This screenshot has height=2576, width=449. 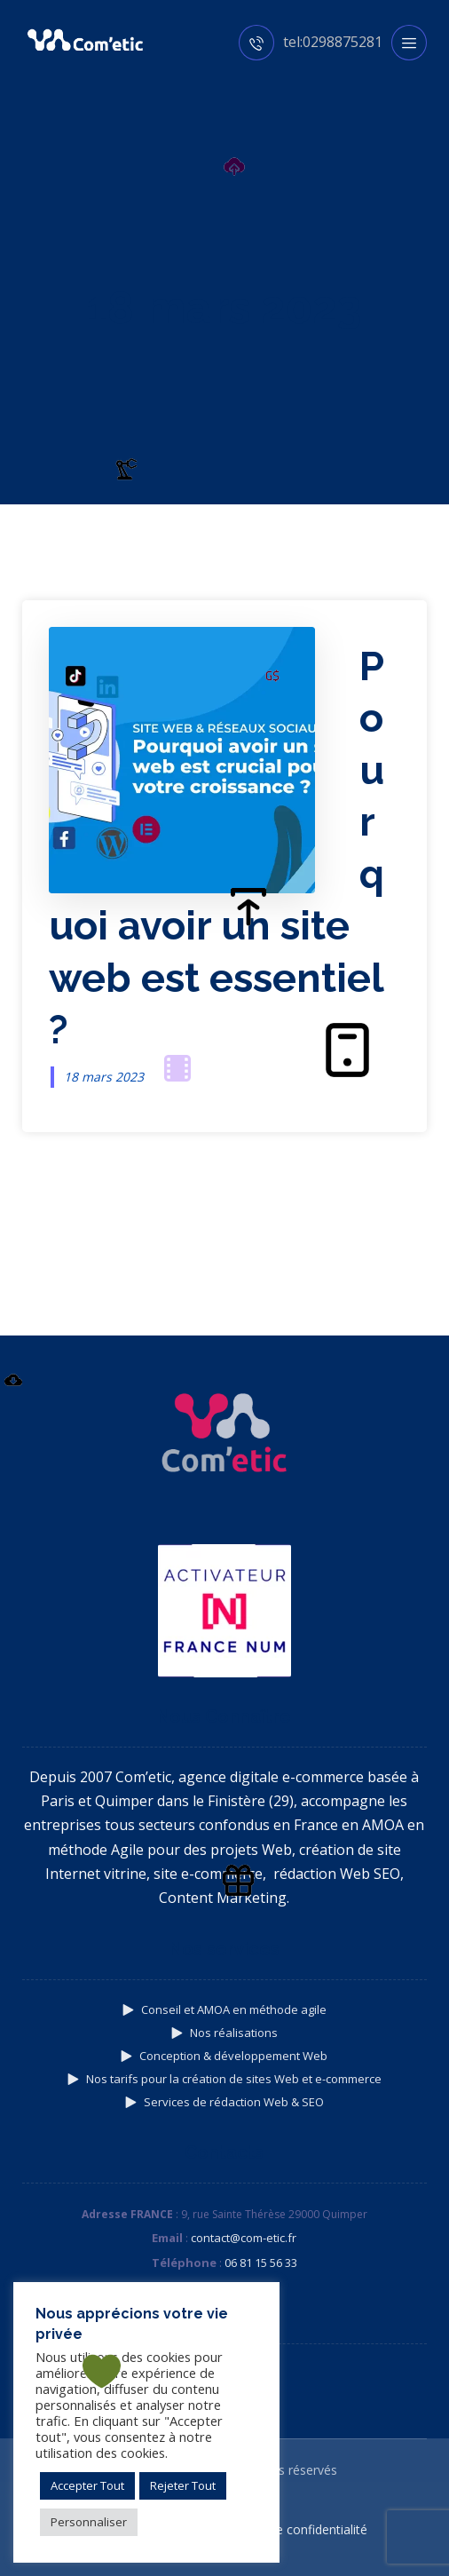 What do you see at coordinates (126, 469) in the screenshot?
I see `access manufacturing or industrial settings` at bounding box center [126, 469].